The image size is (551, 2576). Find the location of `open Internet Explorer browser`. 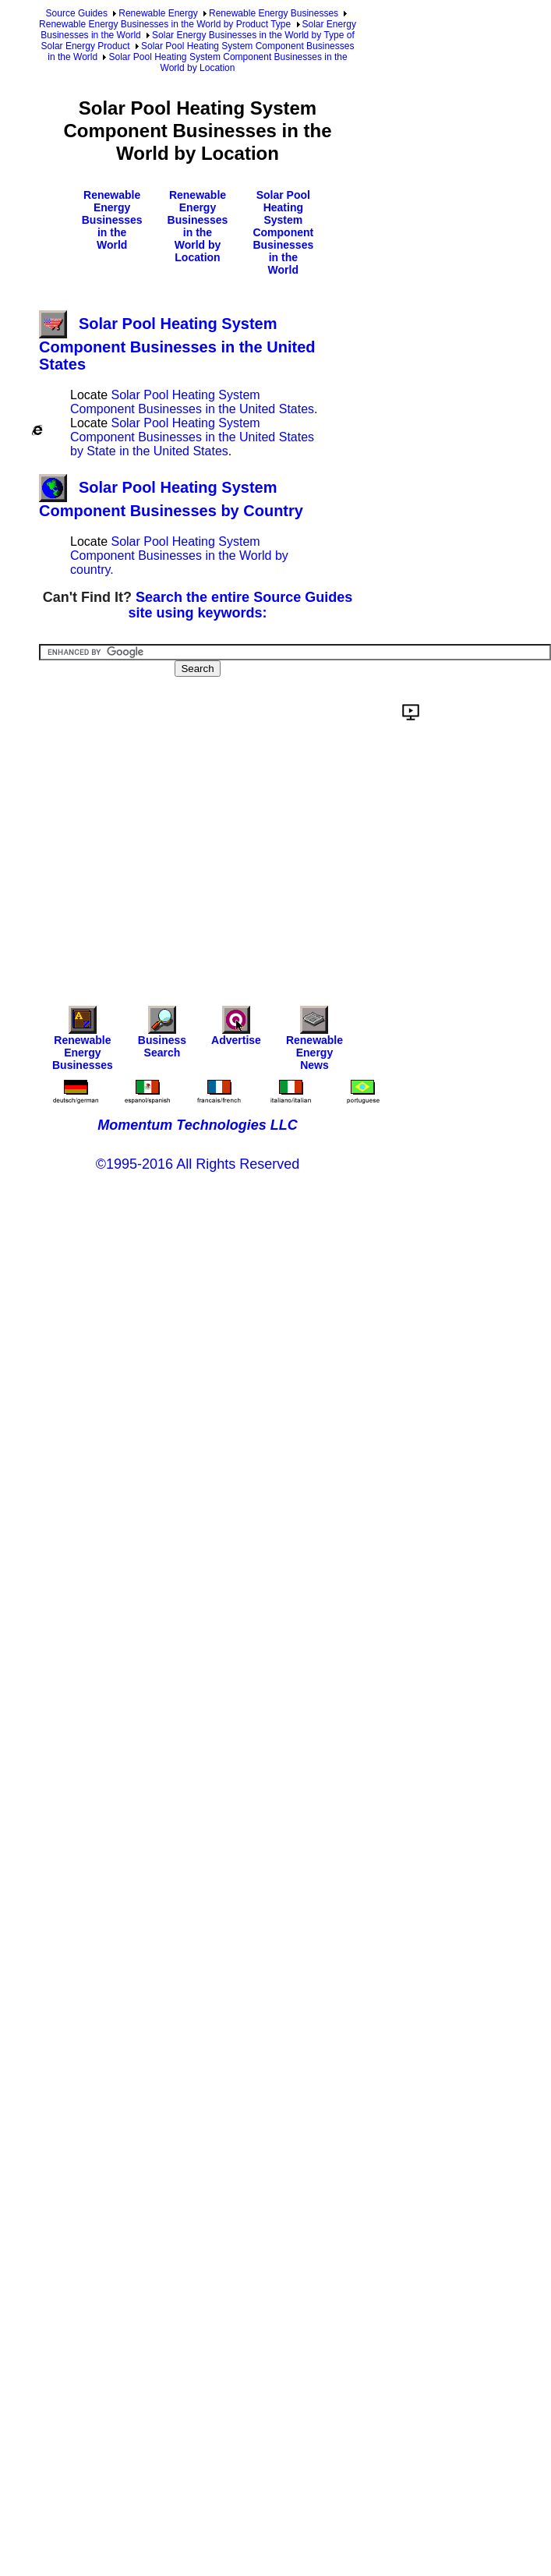

open Internet Explorer browser is located at coordinates (37, 430).